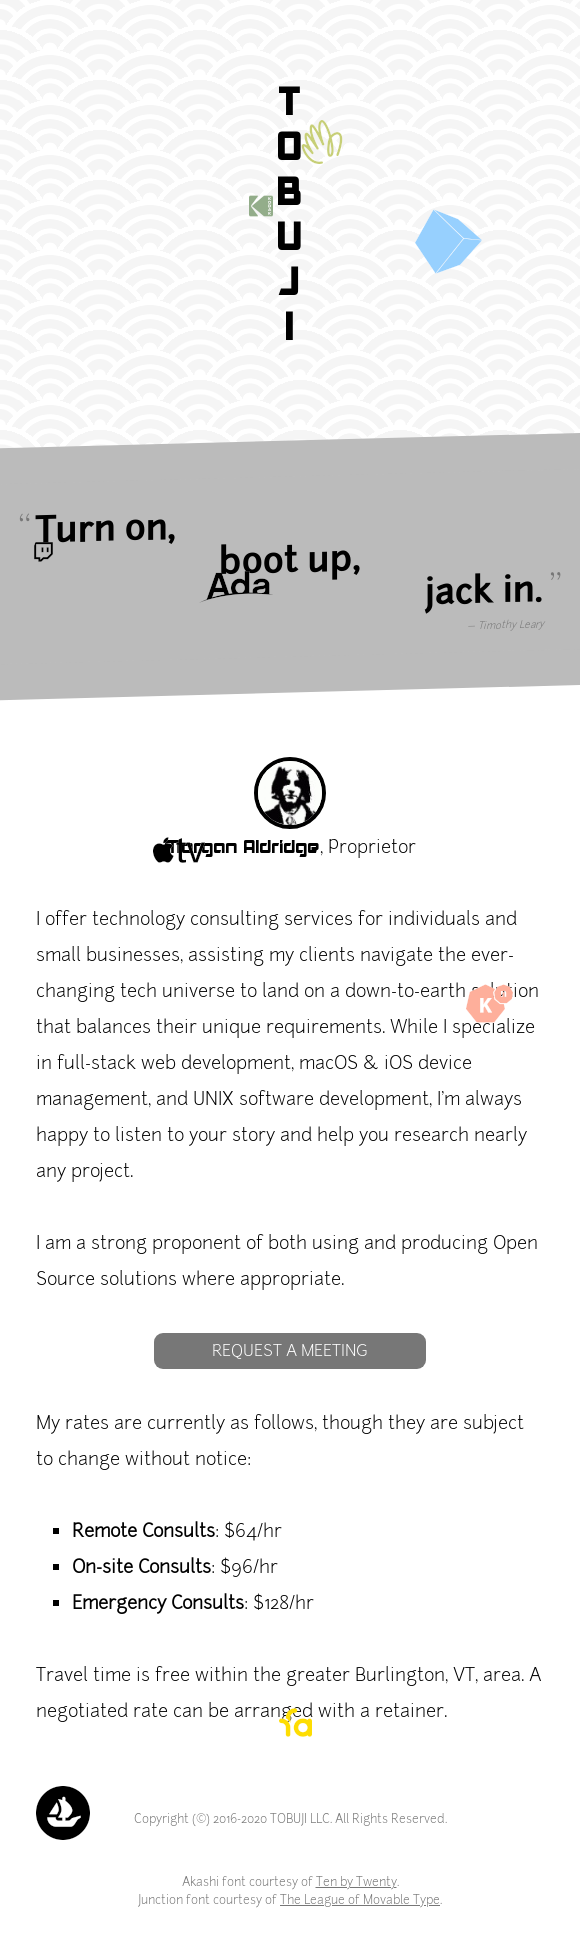 This screenshot has width=580, height=1945. I want to click on open Favro project management app, so click(295, 1722).